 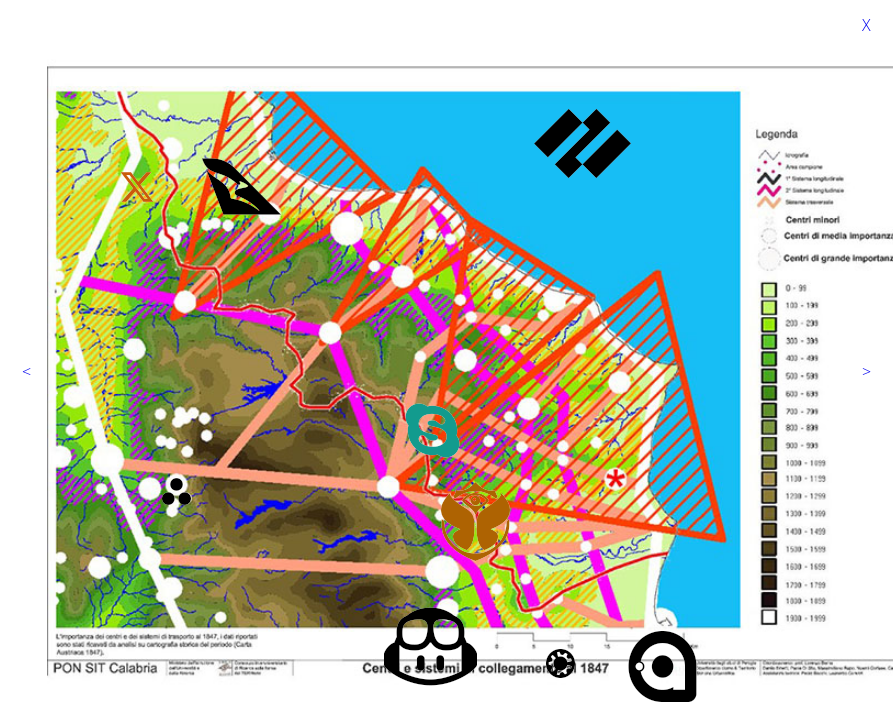 What do you see at coordinates (662, 666) in the screenshot?
I see `Avalonia UI framework logo` at bounding box center [662, 666].